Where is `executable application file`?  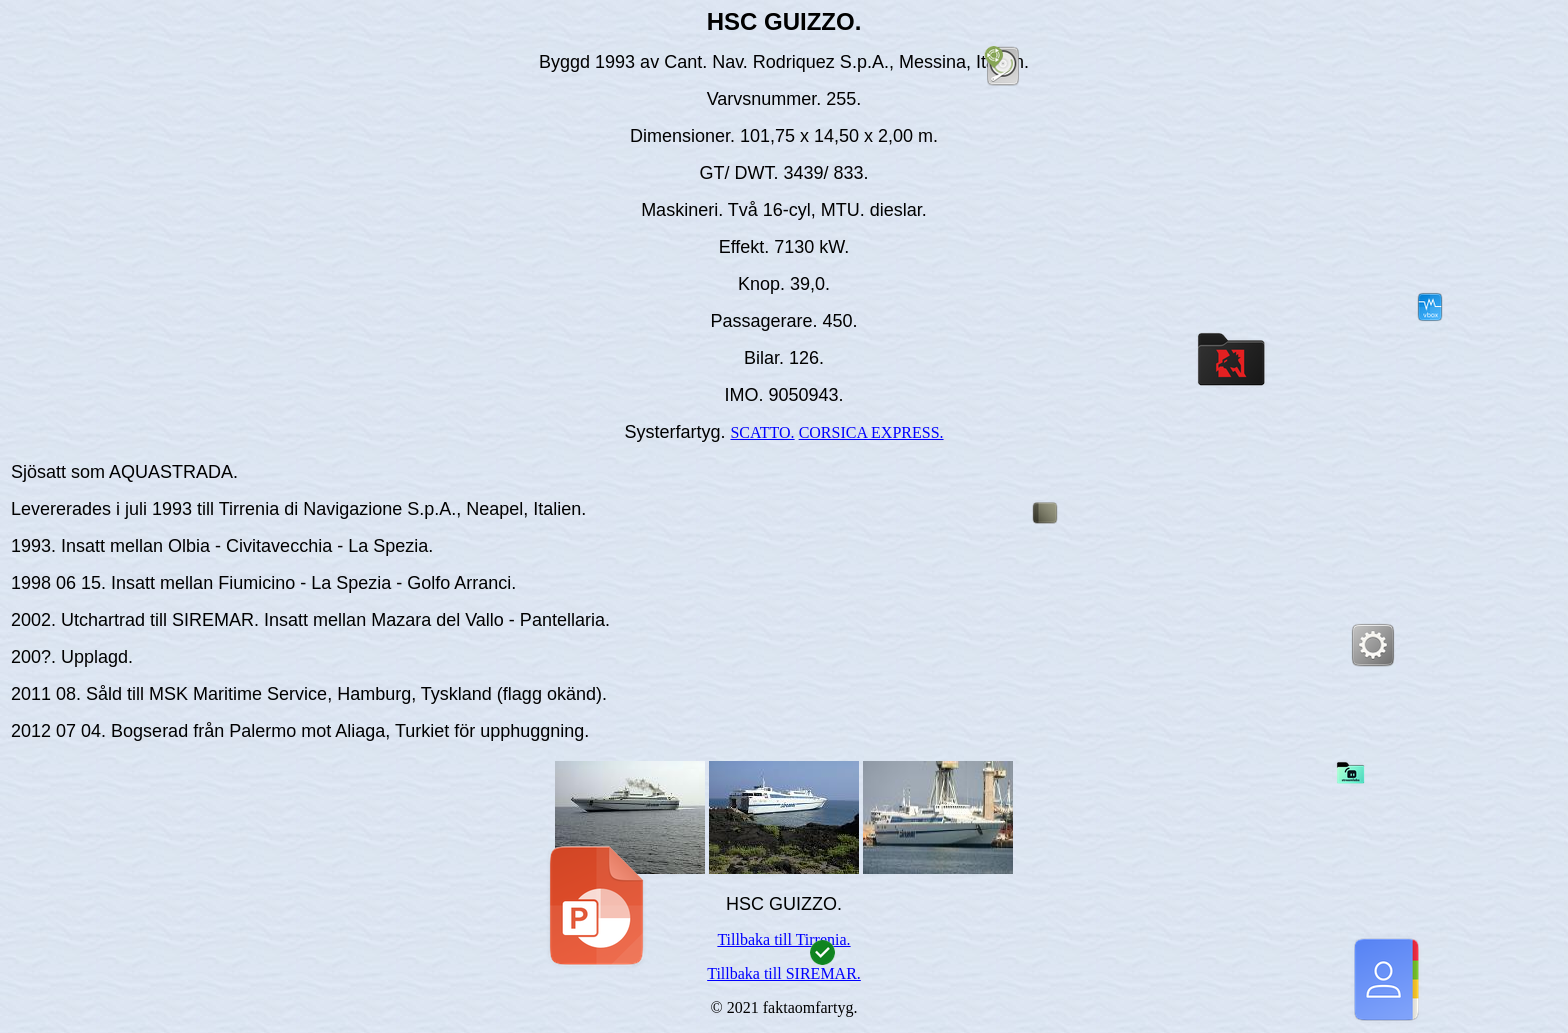 executable application file is located at coordinates (1373, 645).